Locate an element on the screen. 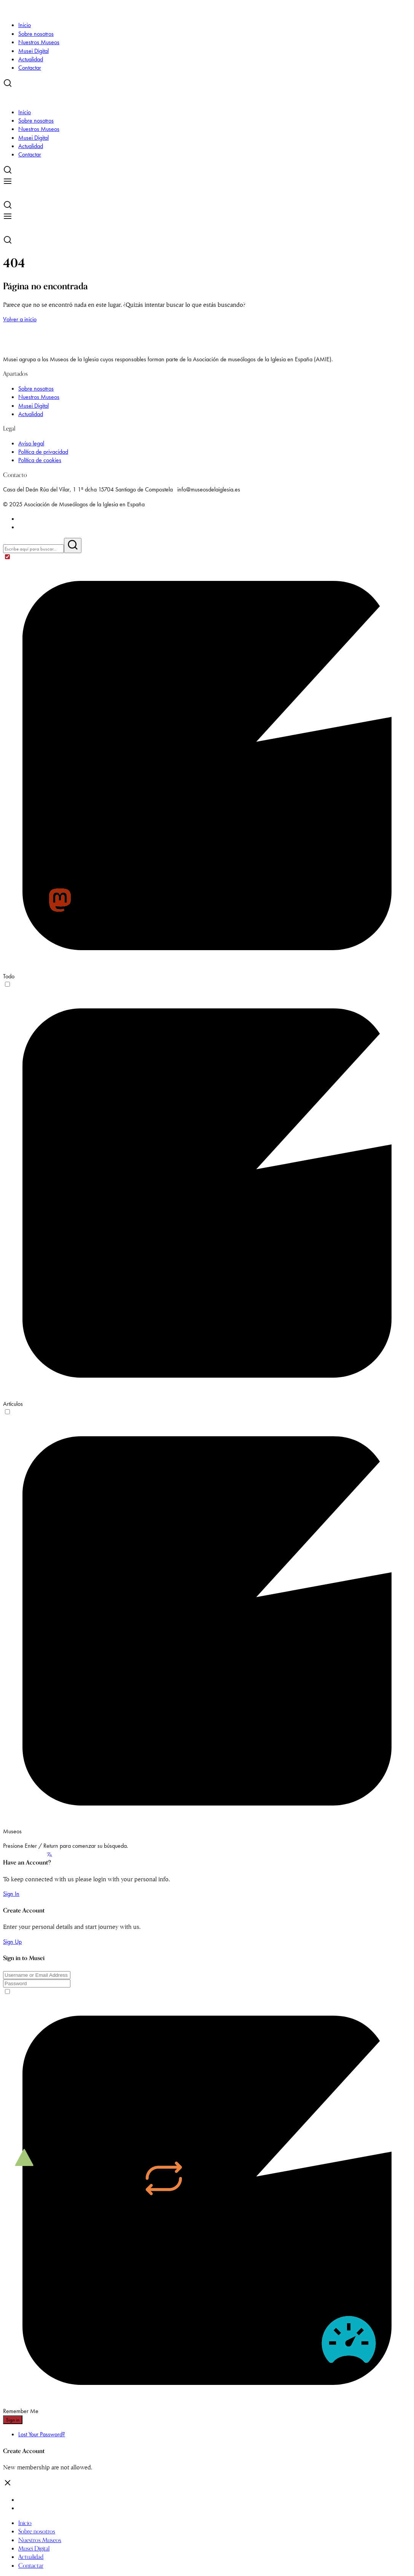 This screenshot has height=2576, width=414. change language settings is located at coordinates (49, 1855).